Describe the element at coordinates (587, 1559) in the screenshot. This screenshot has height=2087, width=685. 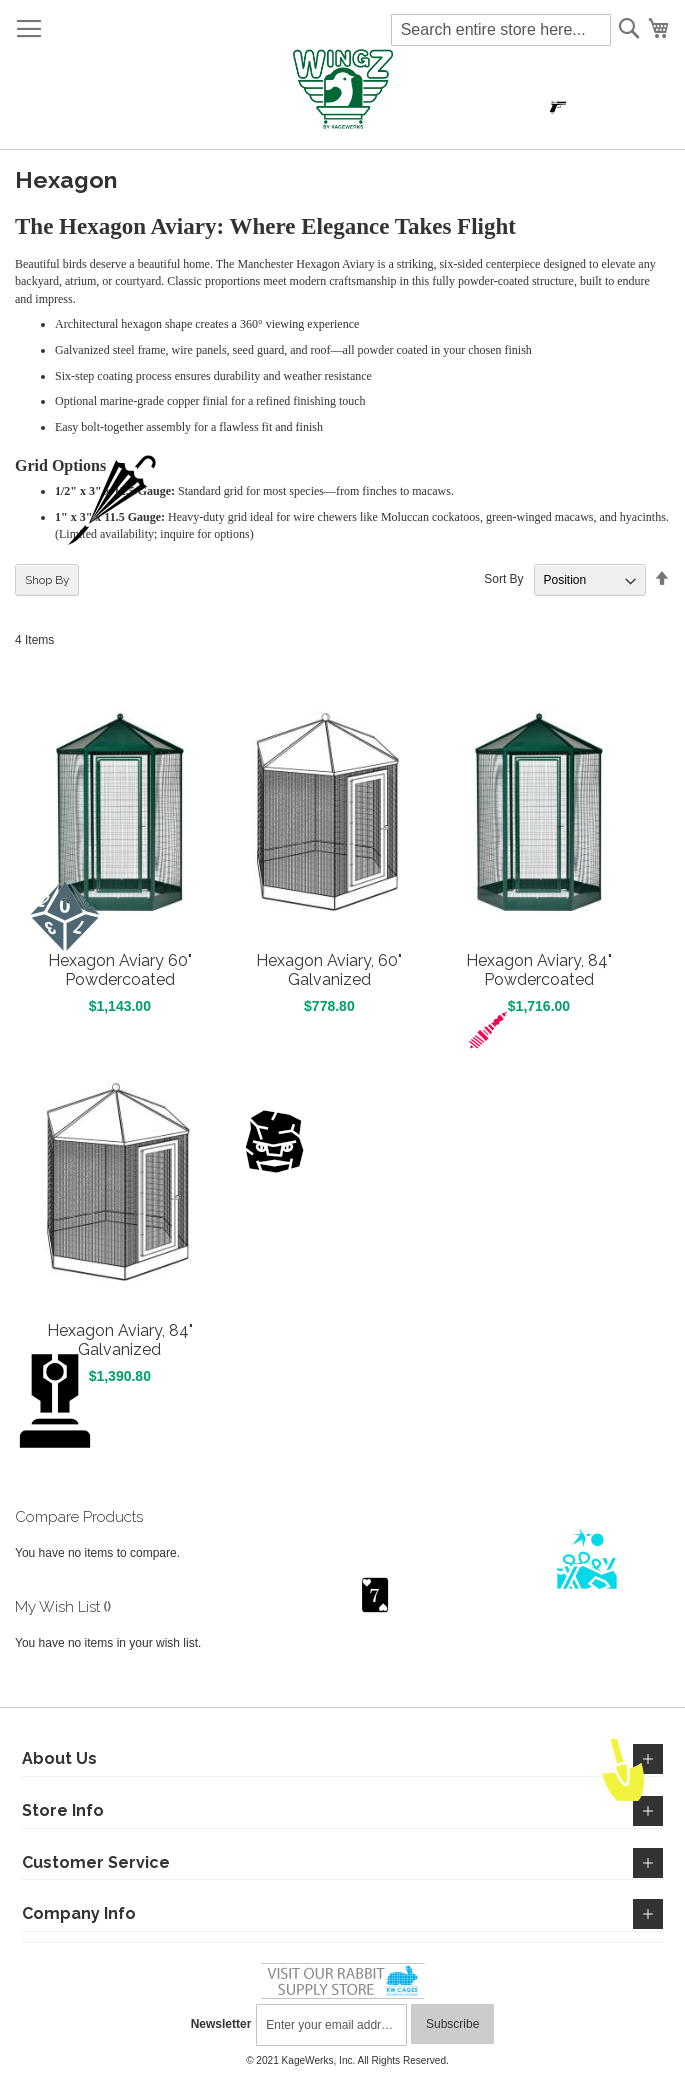
I see `indicates a blocked or restricted area` at that location.